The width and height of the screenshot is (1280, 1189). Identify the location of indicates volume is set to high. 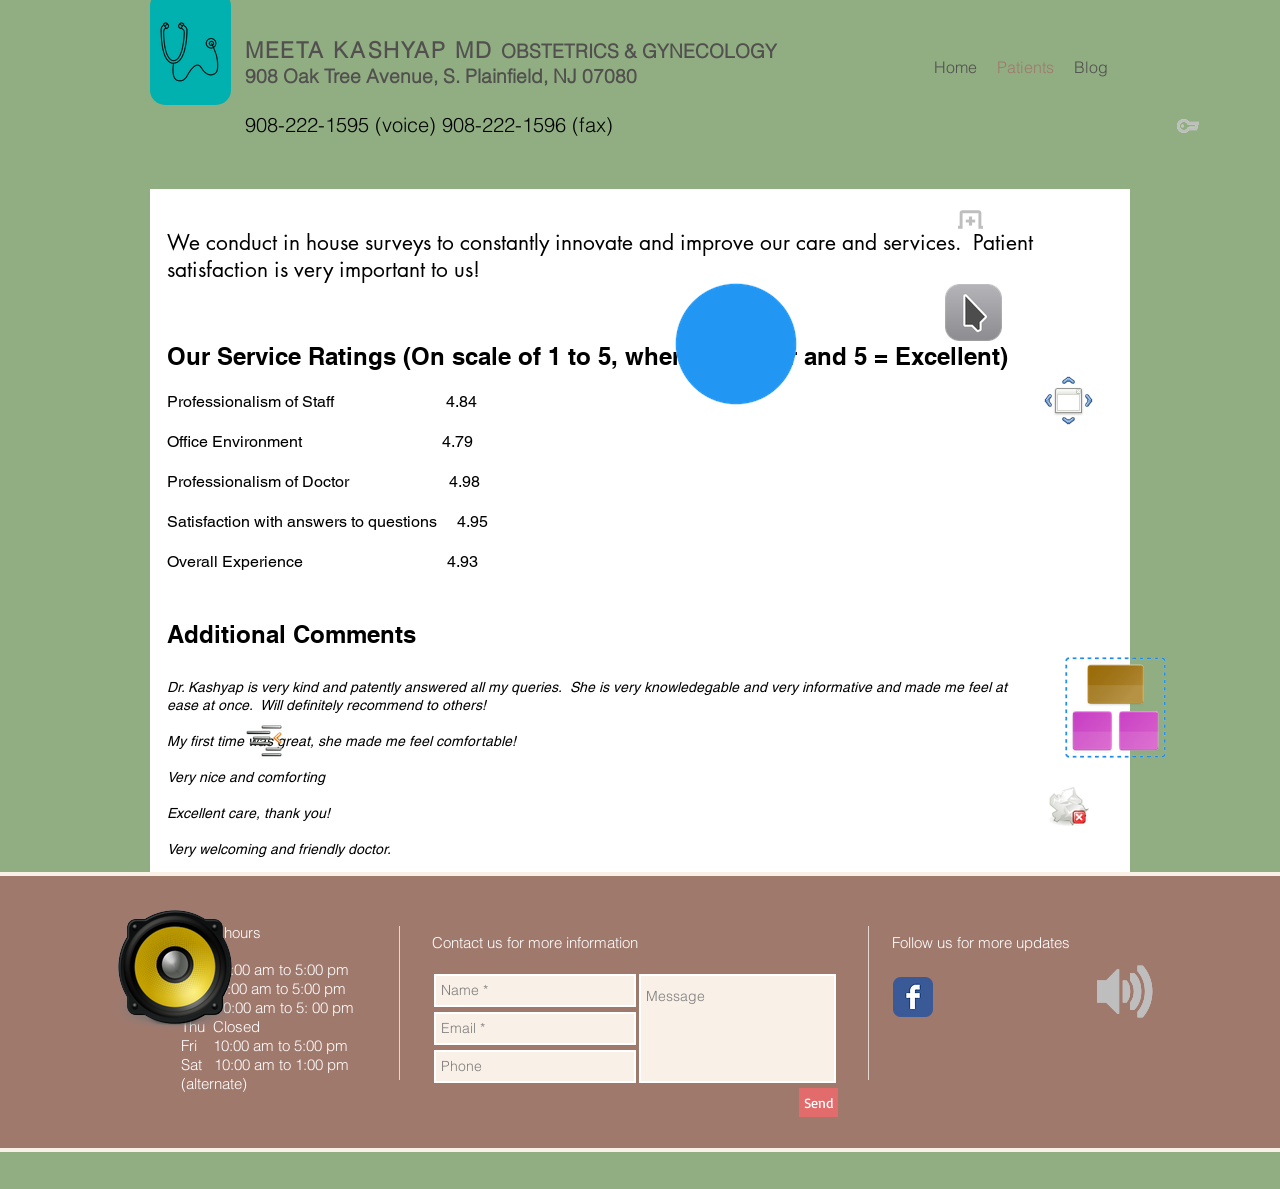
(1126, 991).